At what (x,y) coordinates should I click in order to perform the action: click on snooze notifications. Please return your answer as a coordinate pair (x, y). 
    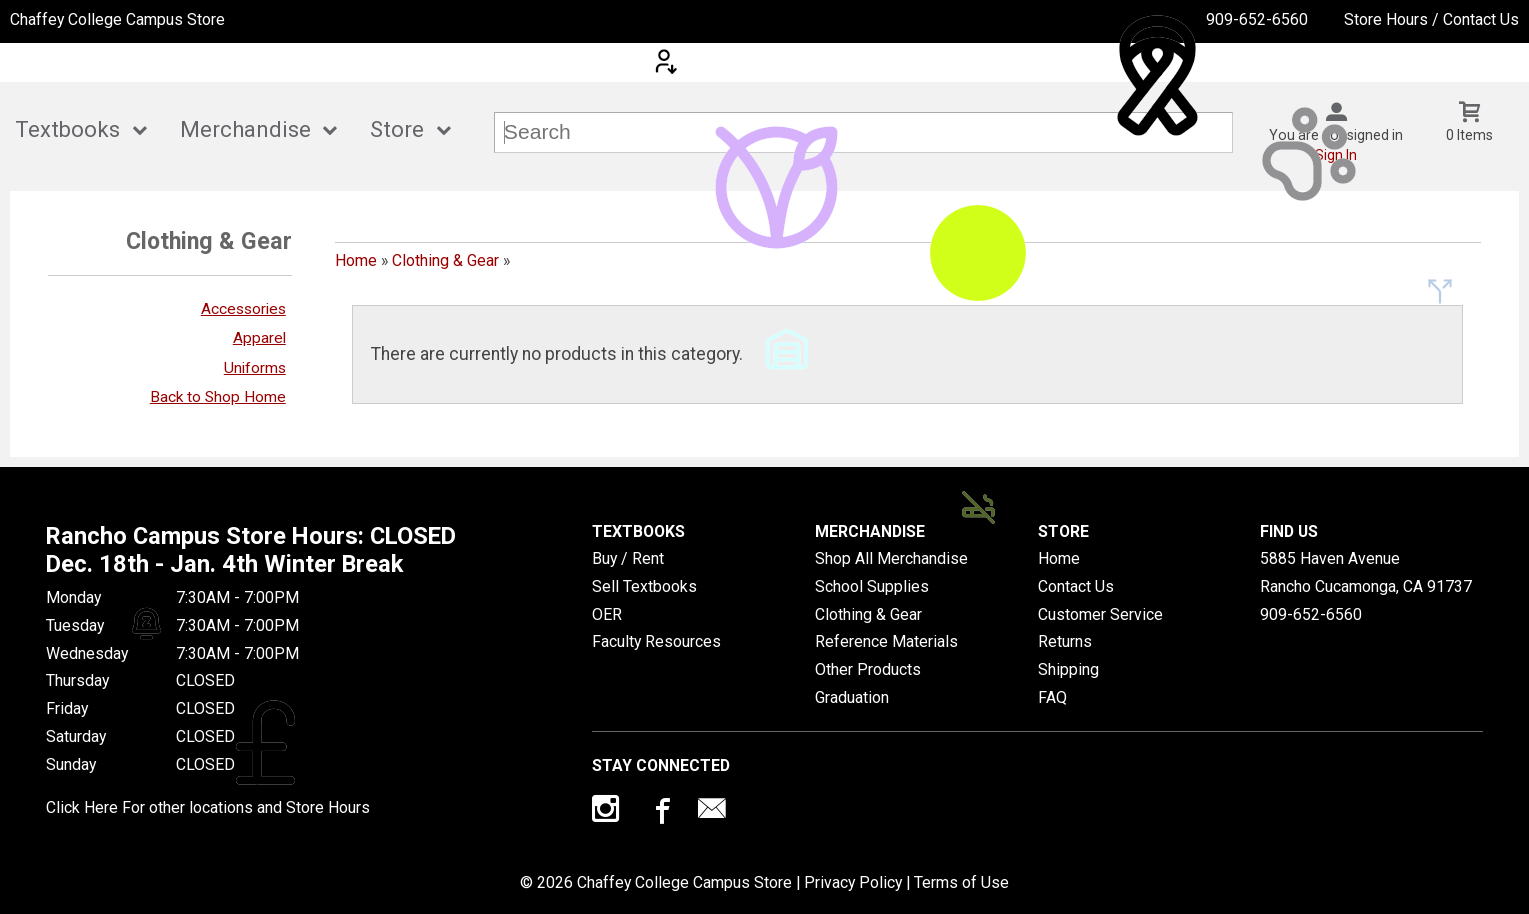
    Looking at the image, I should click on (146, 623).